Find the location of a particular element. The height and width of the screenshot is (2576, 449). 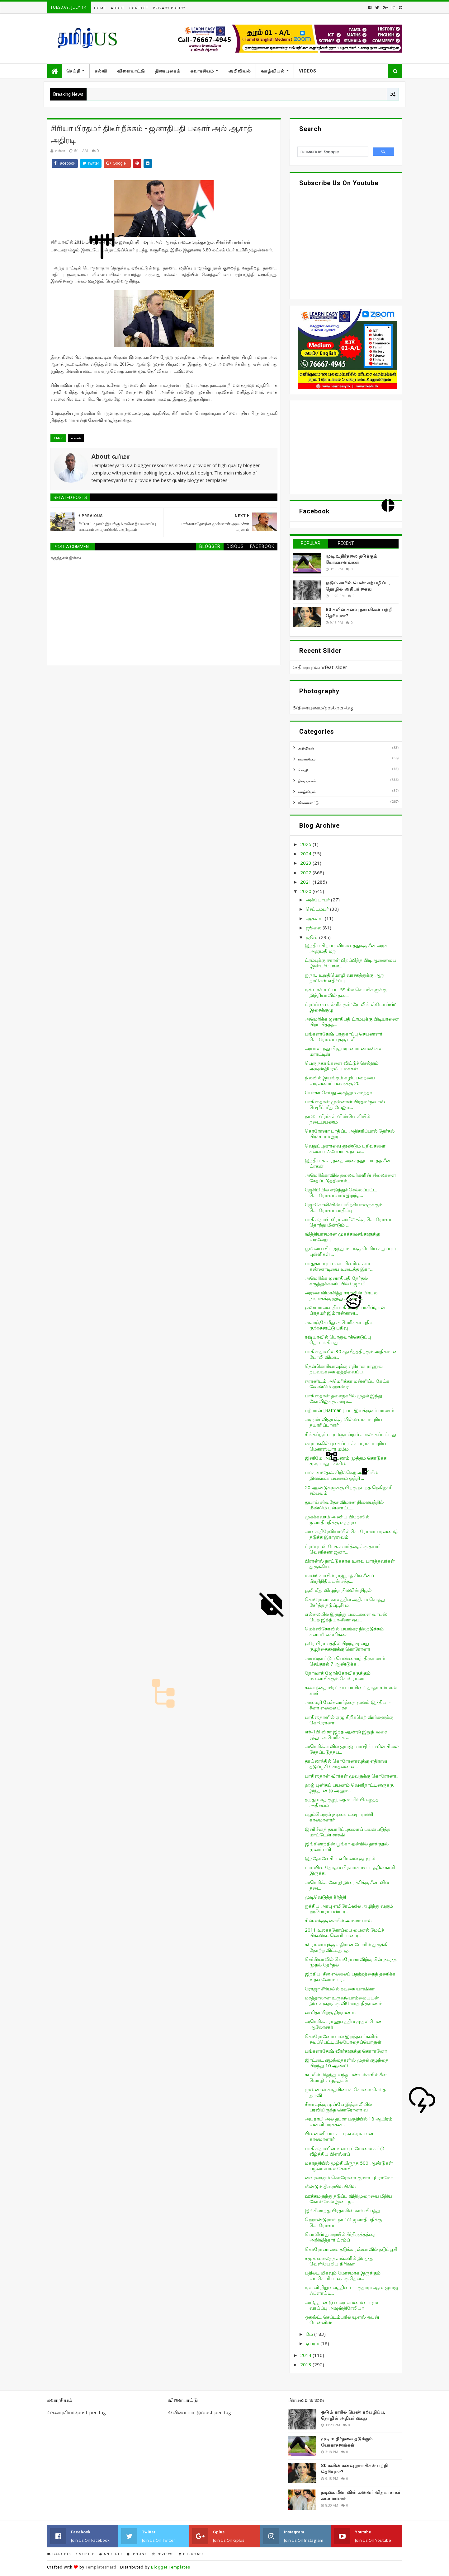

door sensor status indicator is located at coordinates (364, 1471).